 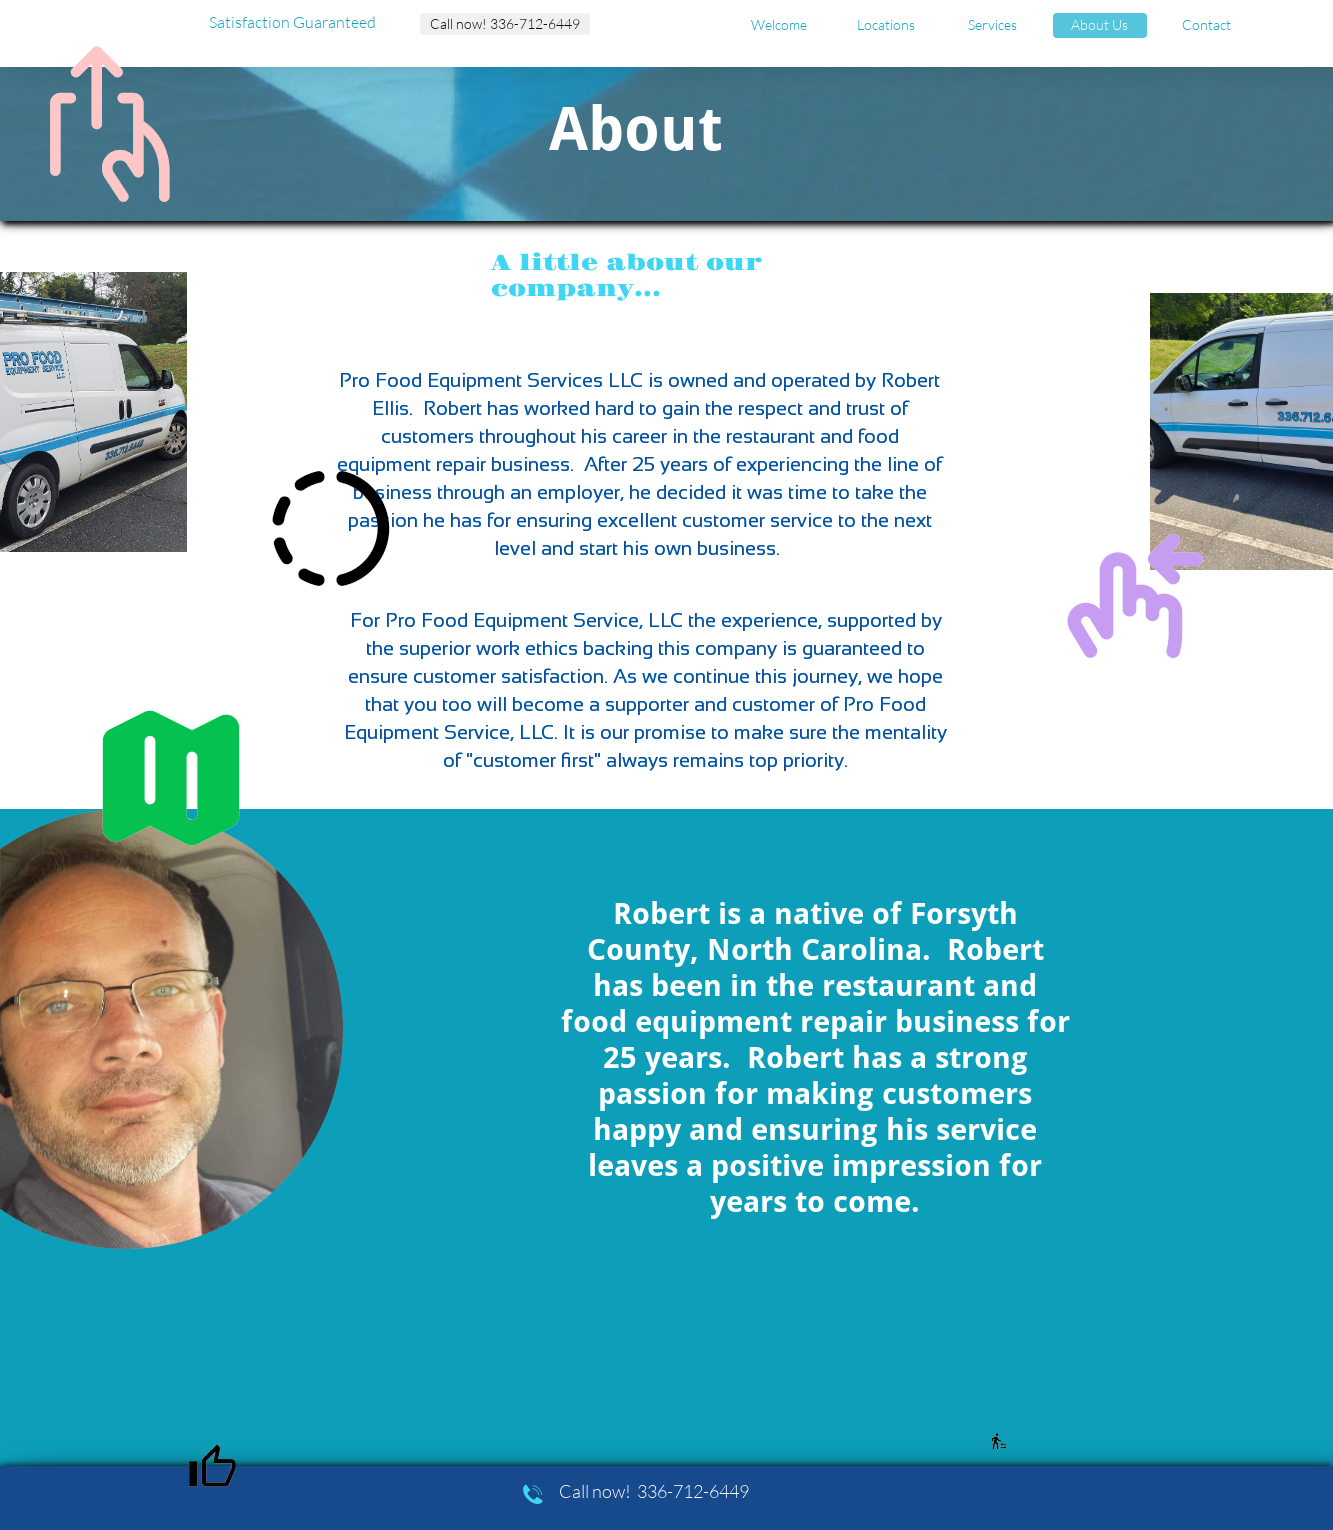 What do you see at coordinates (171, 778) in the screenshot?
I see `view map or navigation` at bounding box center [171, 778].